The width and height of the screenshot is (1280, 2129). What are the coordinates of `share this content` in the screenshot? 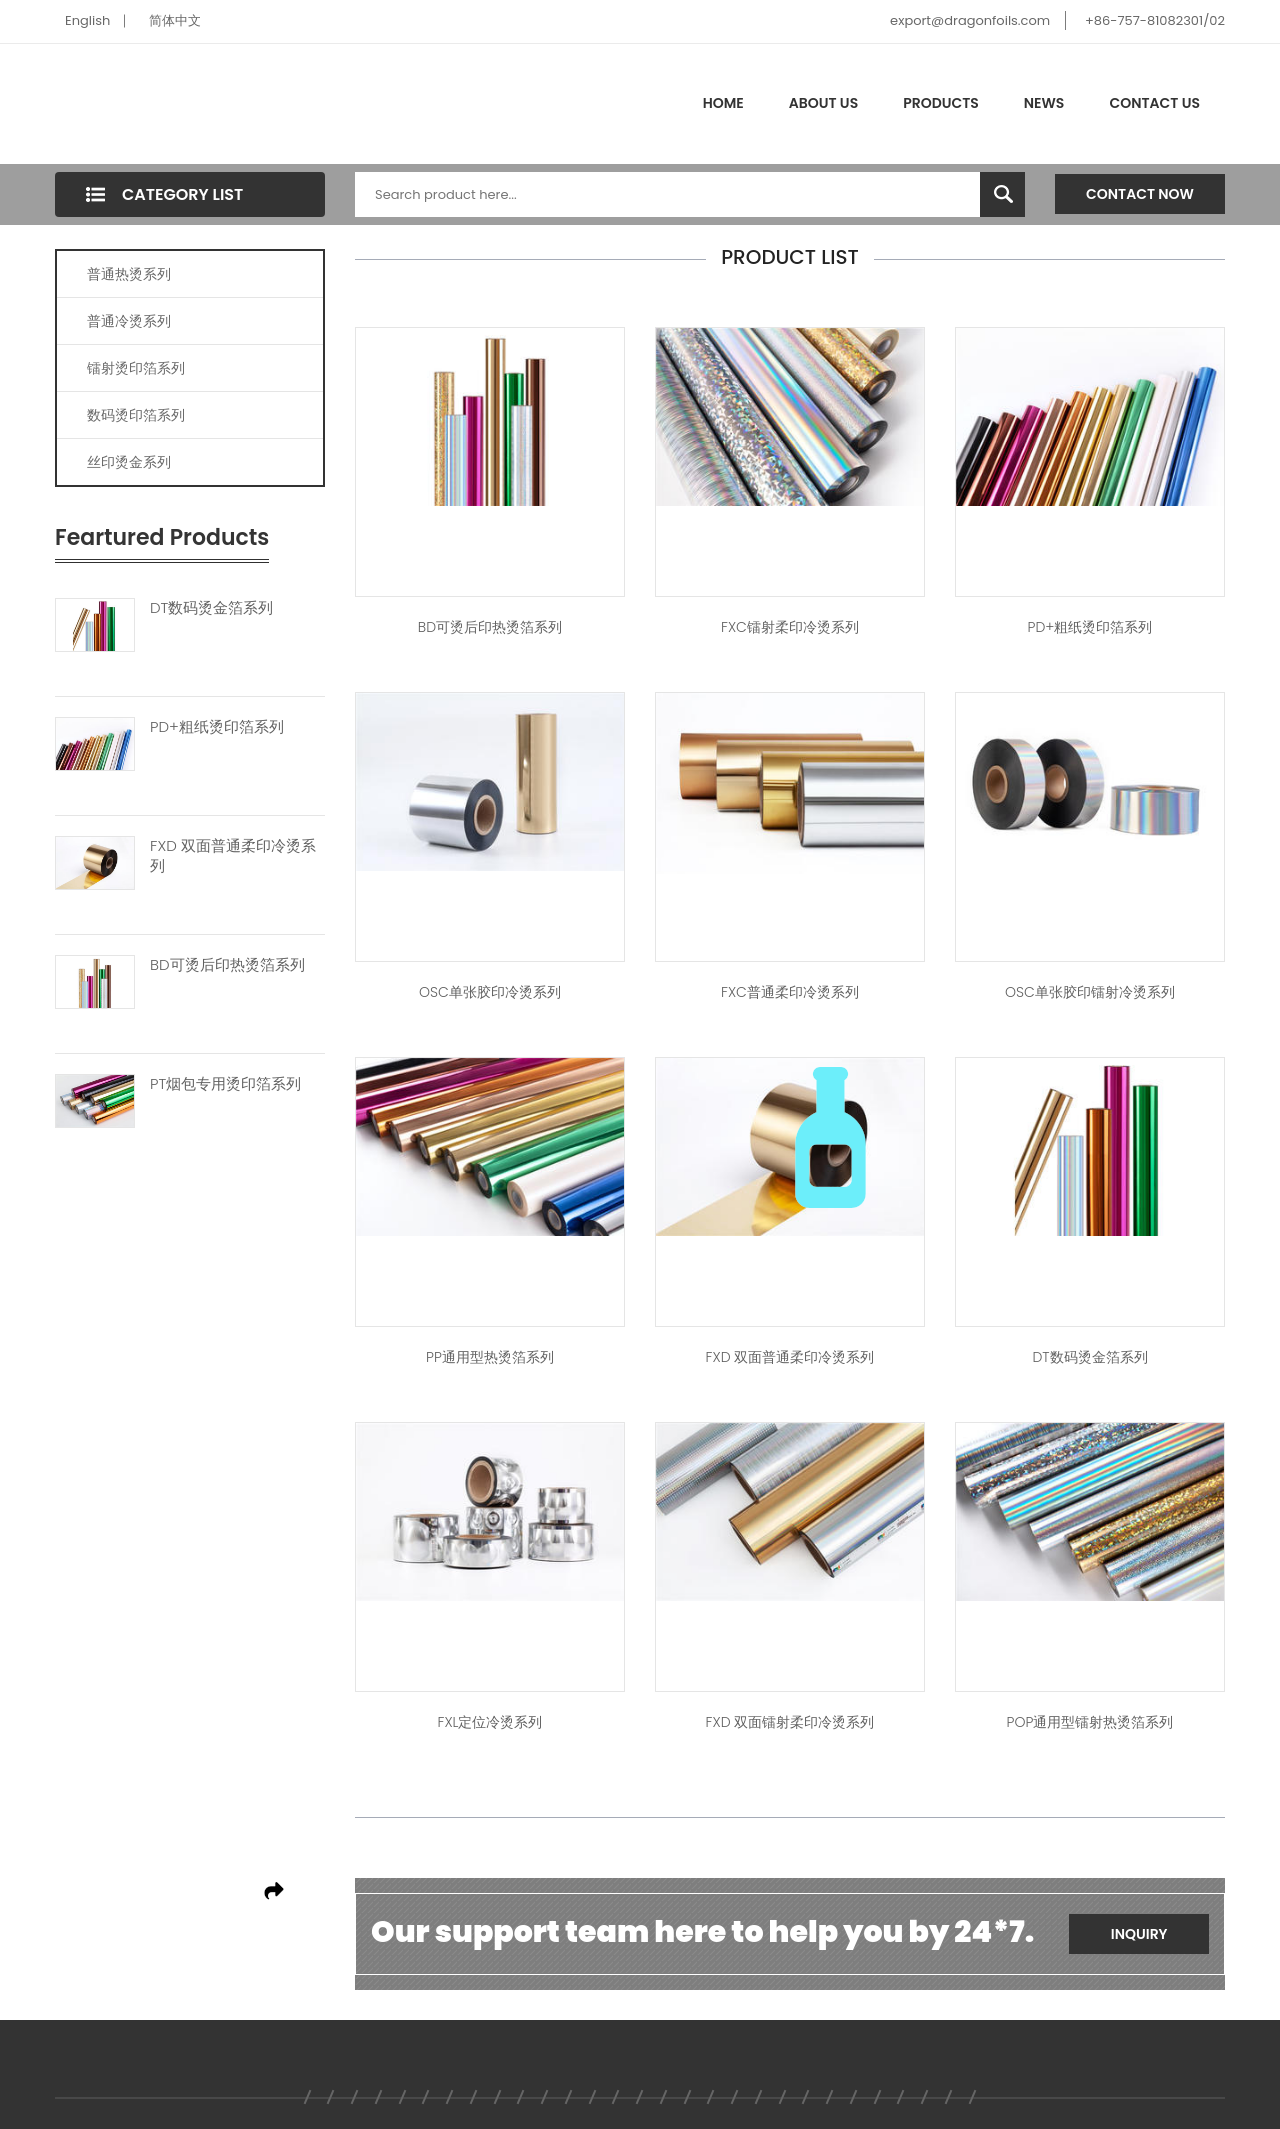 It's located at (274, 1891).